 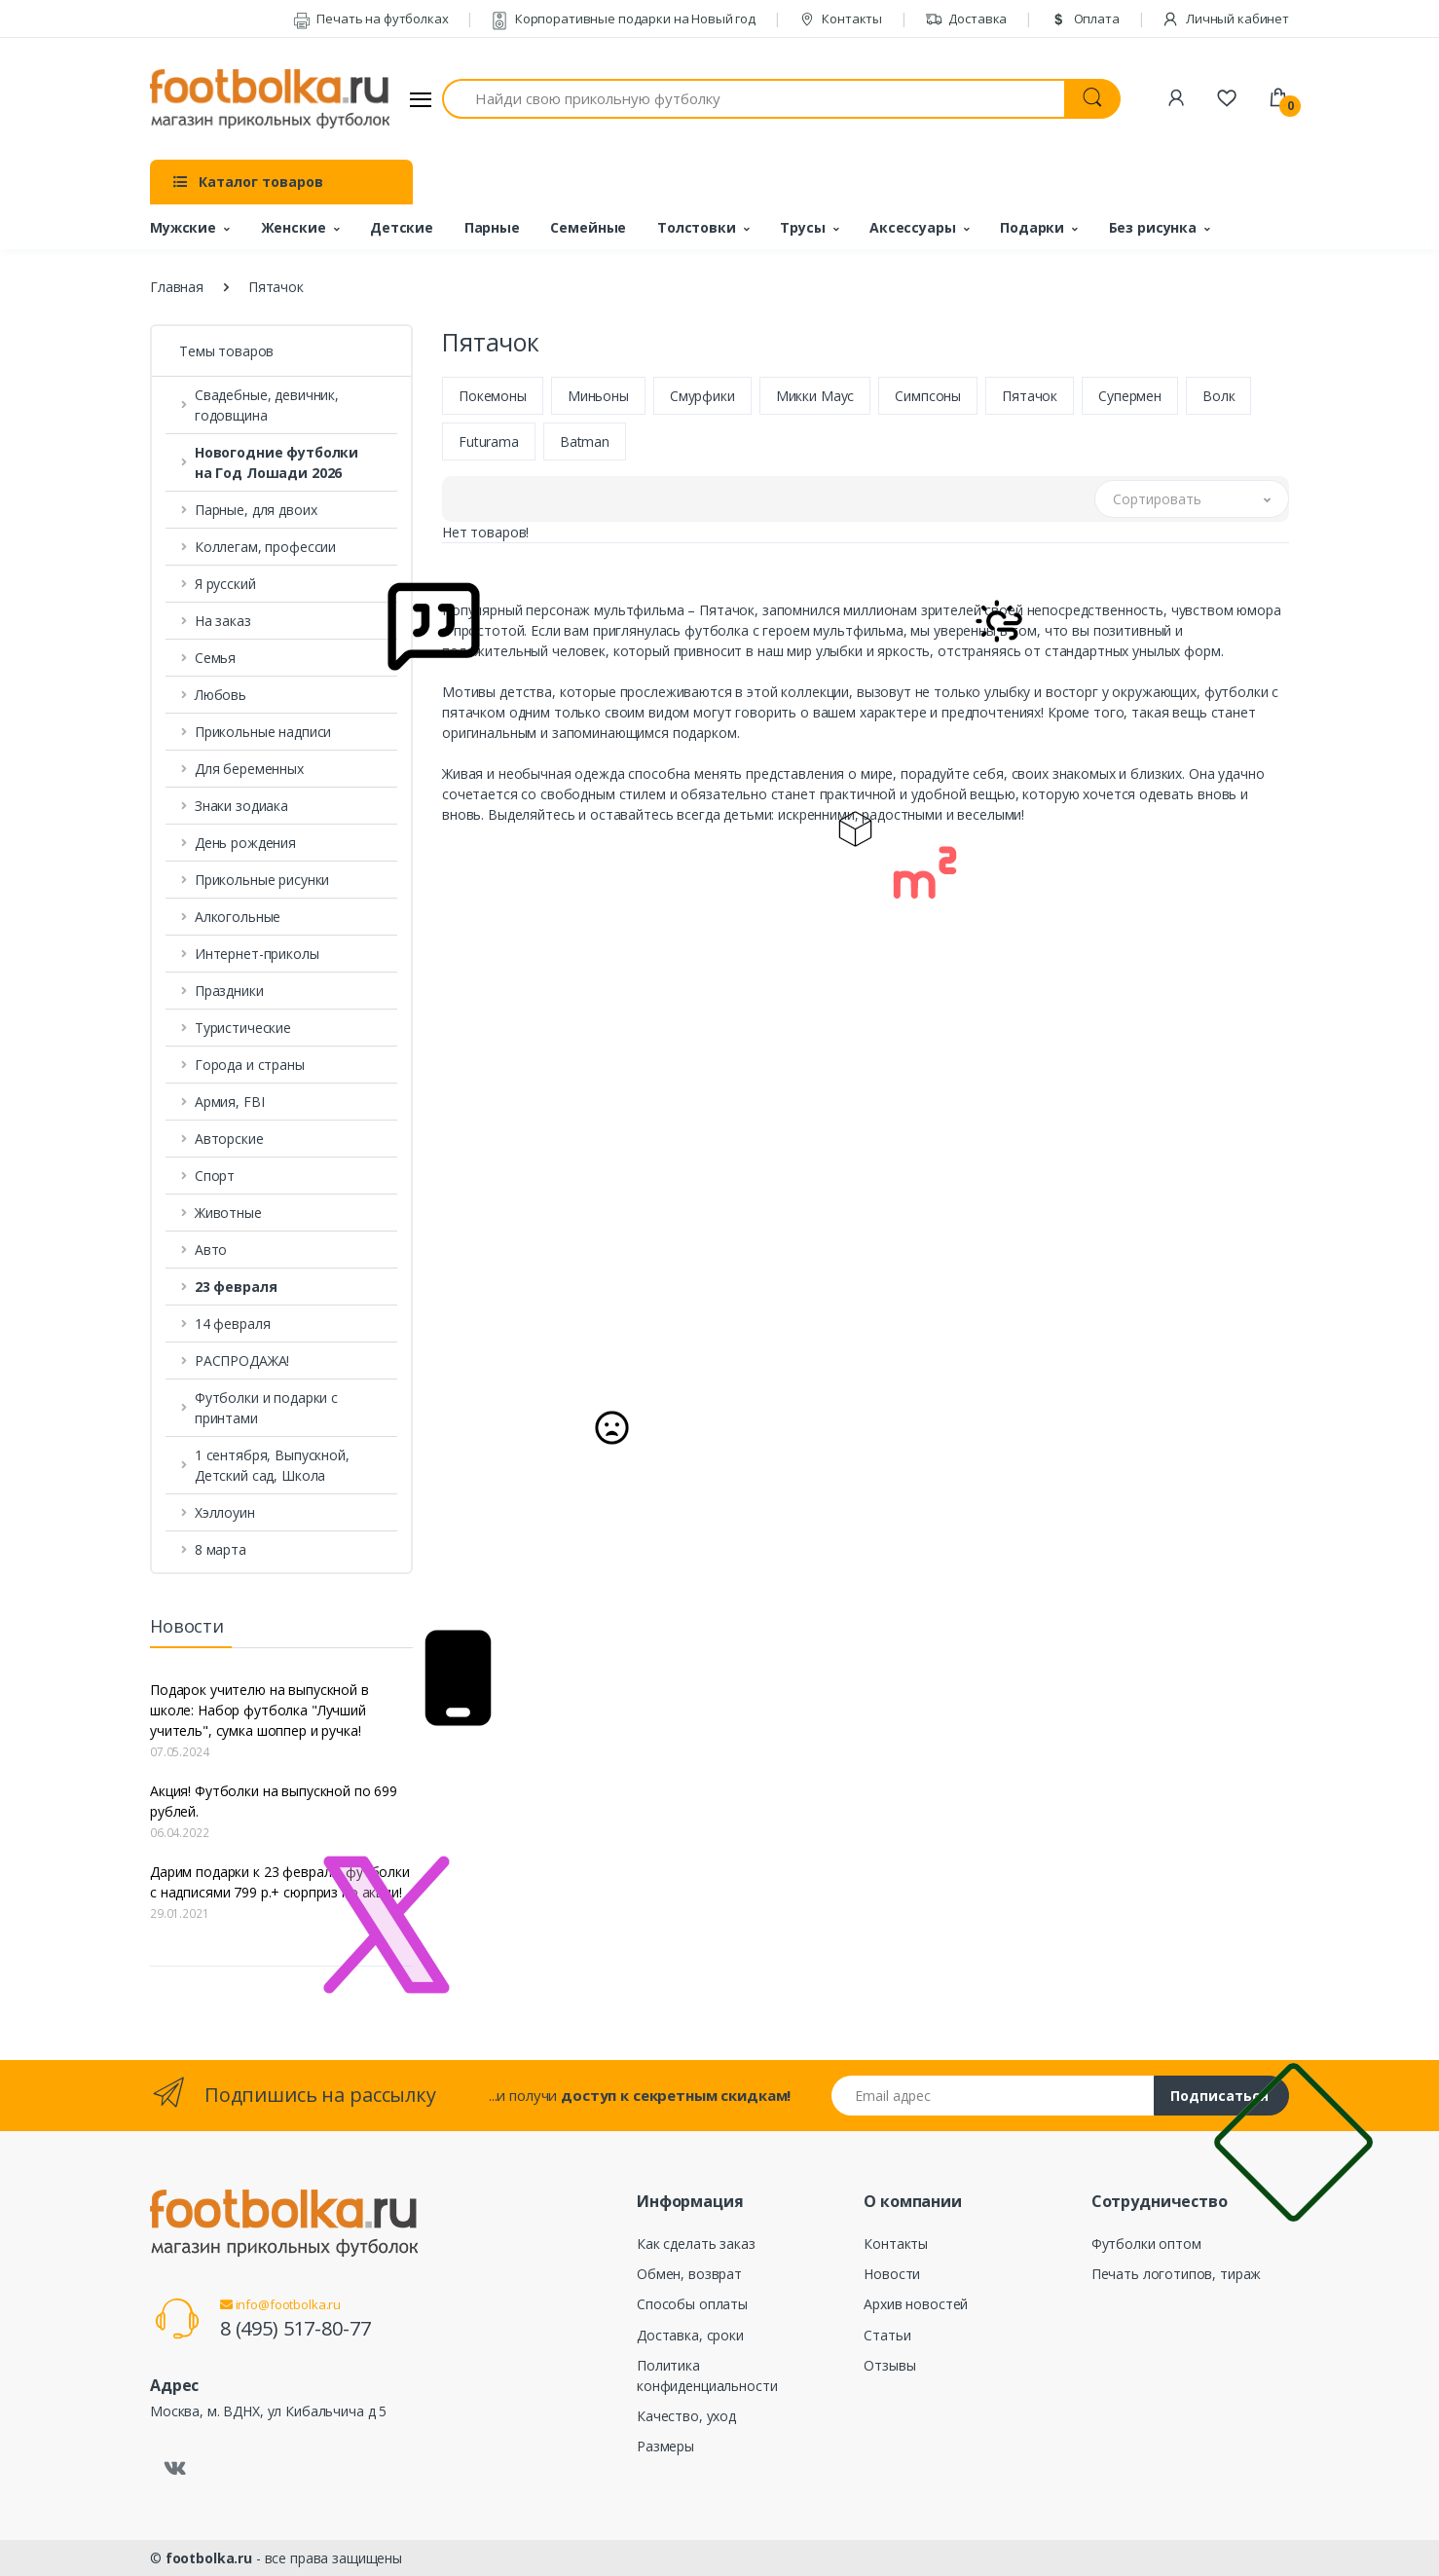 What do you see at coordinates (611, 1427) in the screenshot?
I see `indicates negative feedback or dissatisfaction` at bounding box center [611, 1427].